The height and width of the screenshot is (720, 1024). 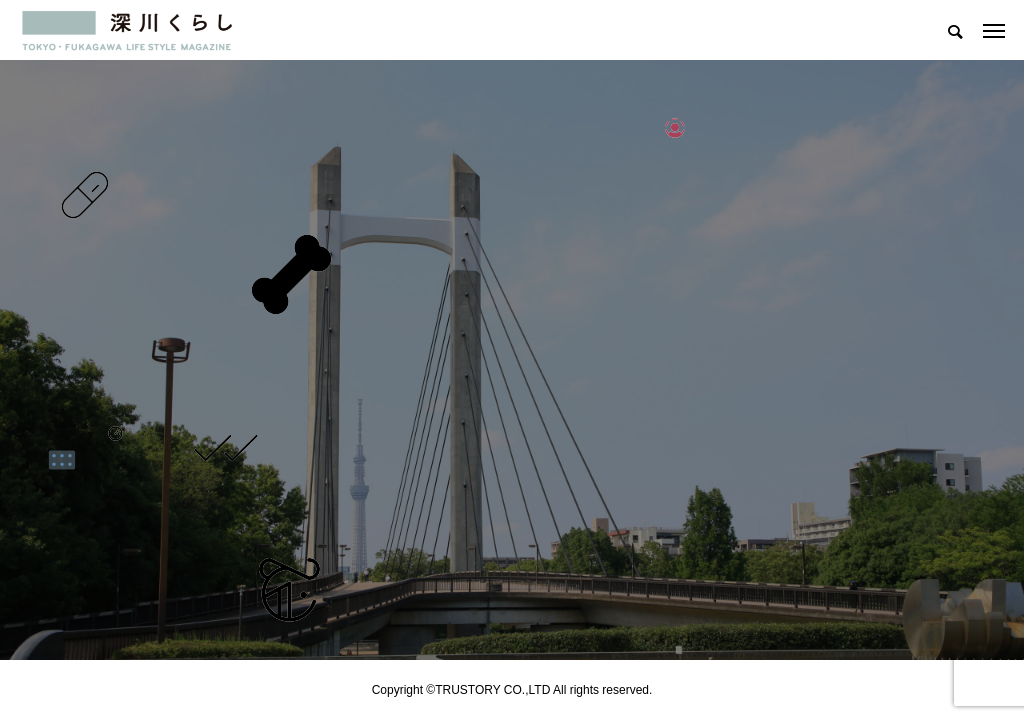 What do you see at coordinates (62, 460) in the screenshot?
I see `drag to reorder or rearrange items` at bounding box center [62, 460].